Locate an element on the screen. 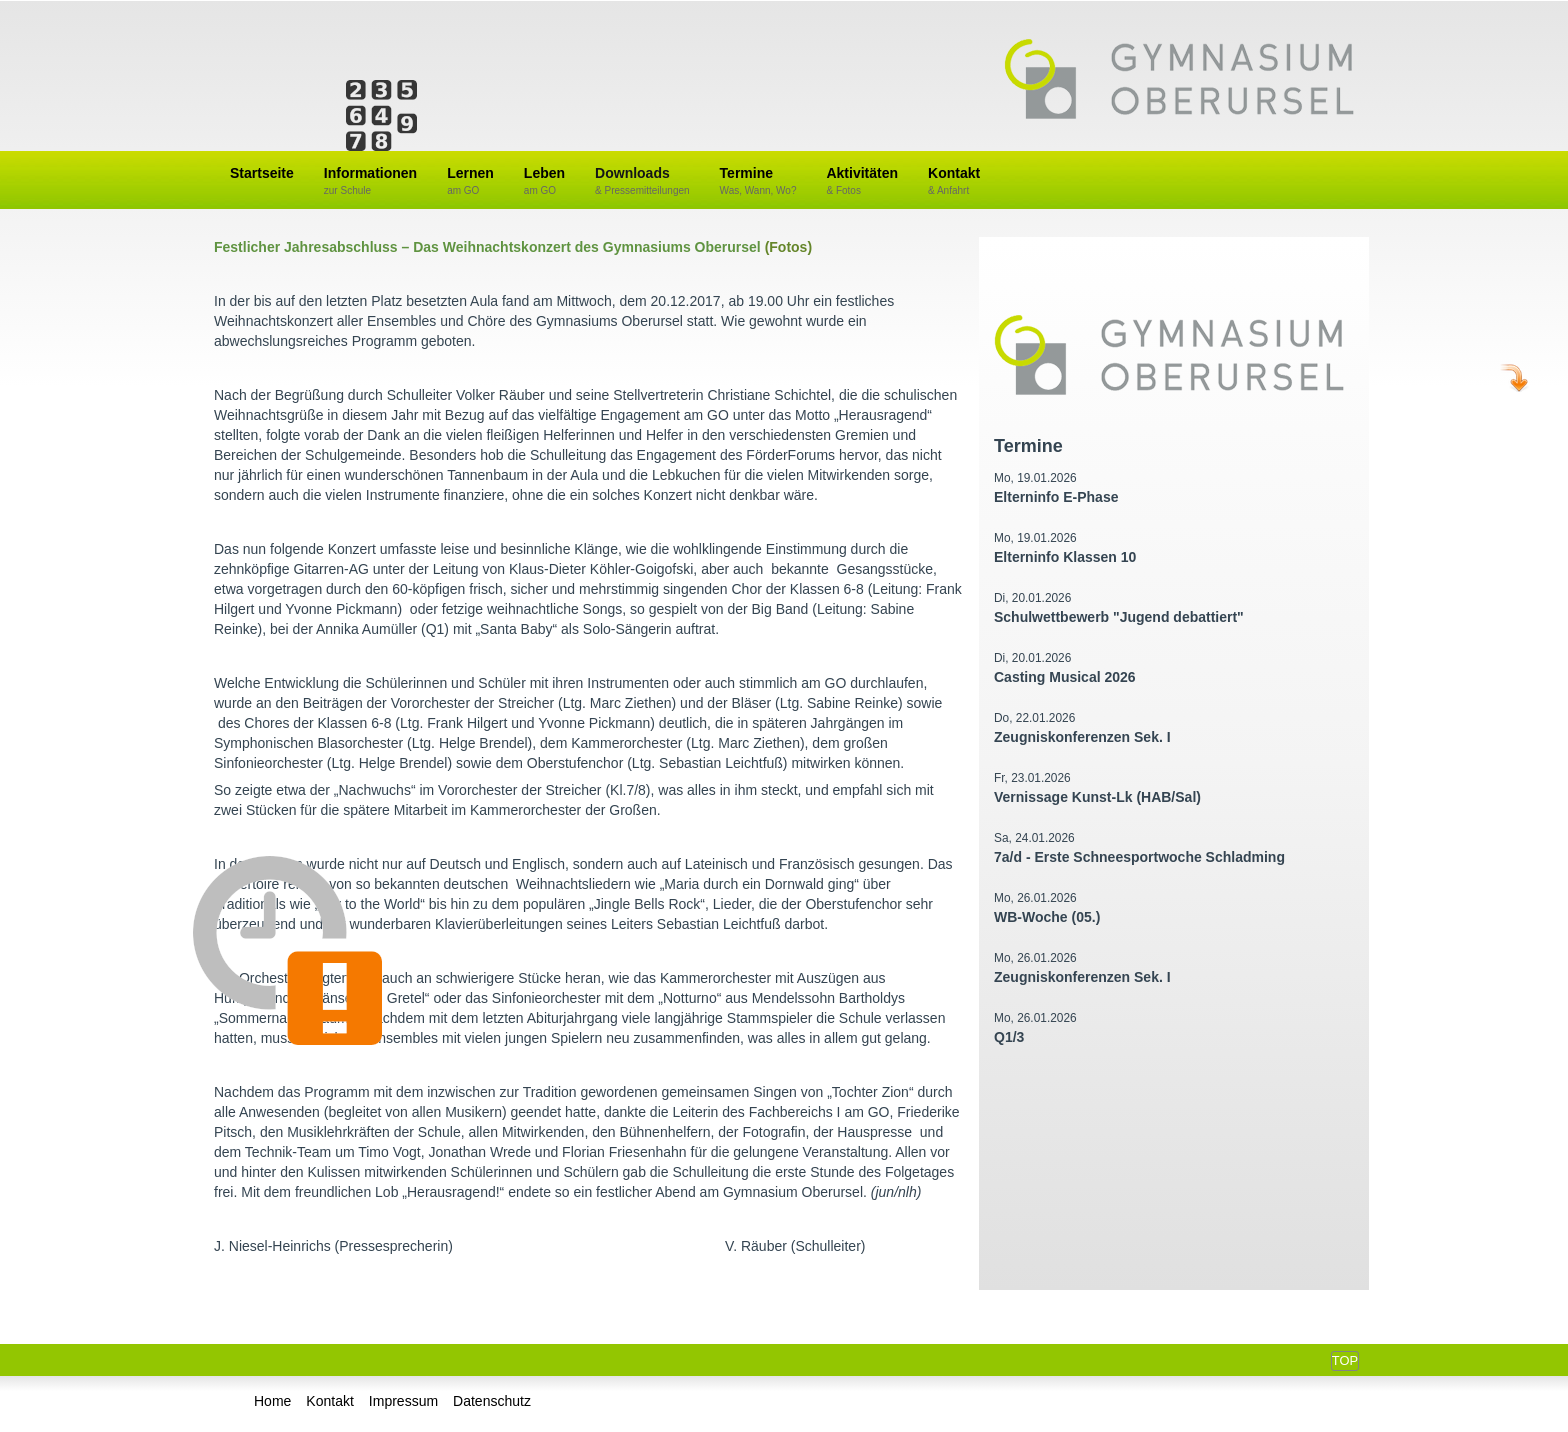 The width and height of the screenshot is (1568, 1432). indicates an upcoming appointment or event is located at coordinates (287, 950).